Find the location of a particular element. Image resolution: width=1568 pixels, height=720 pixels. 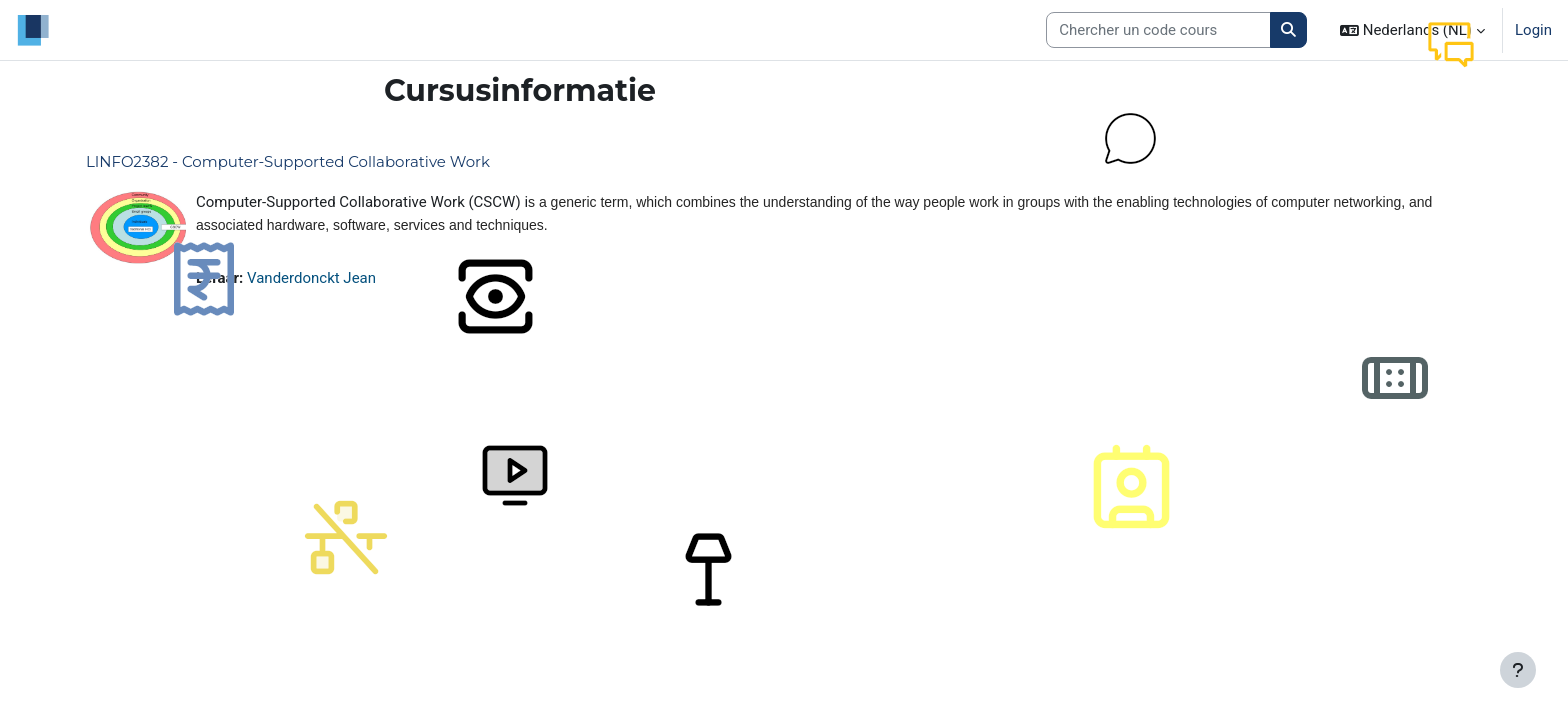

view contact details is located at coordinates (1131, 486).